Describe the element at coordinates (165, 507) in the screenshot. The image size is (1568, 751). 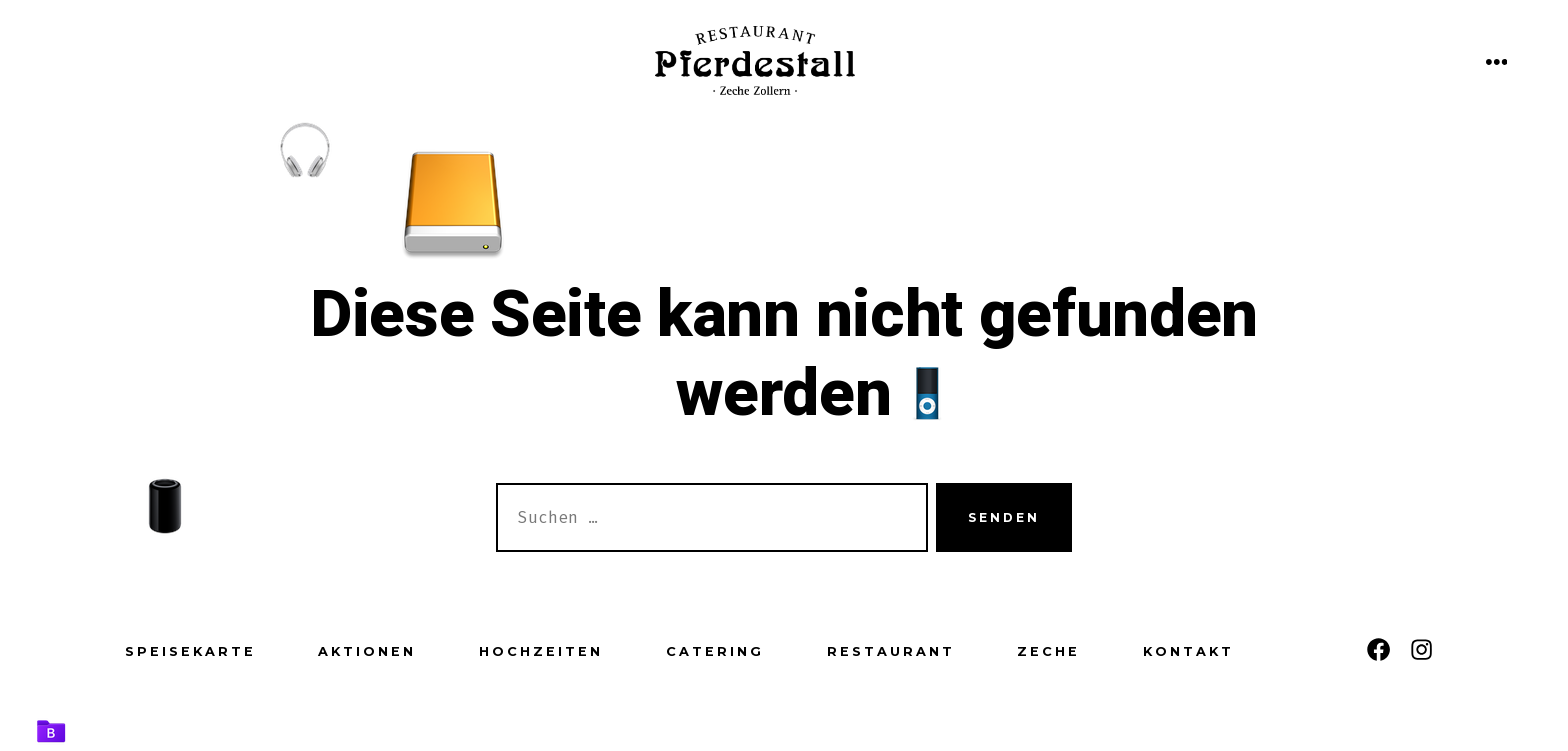
I see `mac pro (2013 cylinder model) device icon` at that location.